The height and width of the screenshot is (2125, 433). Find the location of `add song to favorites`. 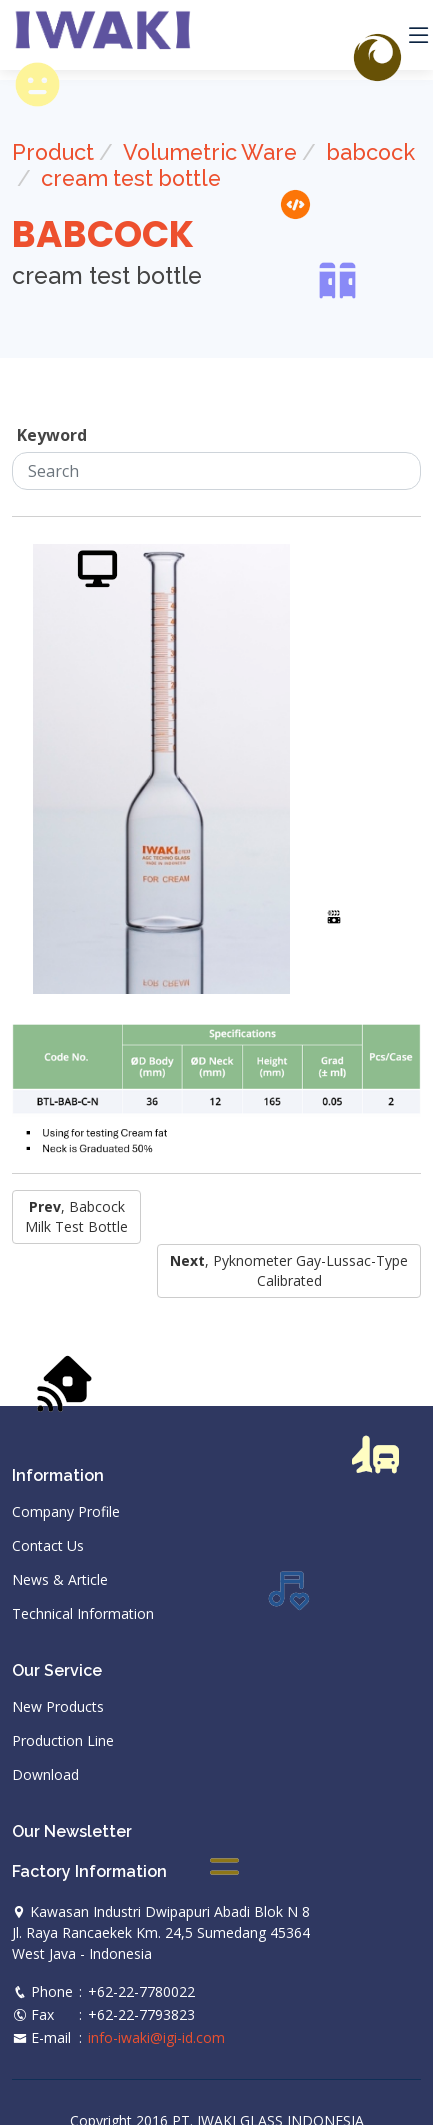

add song to favorites is located at coordinates (288, 1589).